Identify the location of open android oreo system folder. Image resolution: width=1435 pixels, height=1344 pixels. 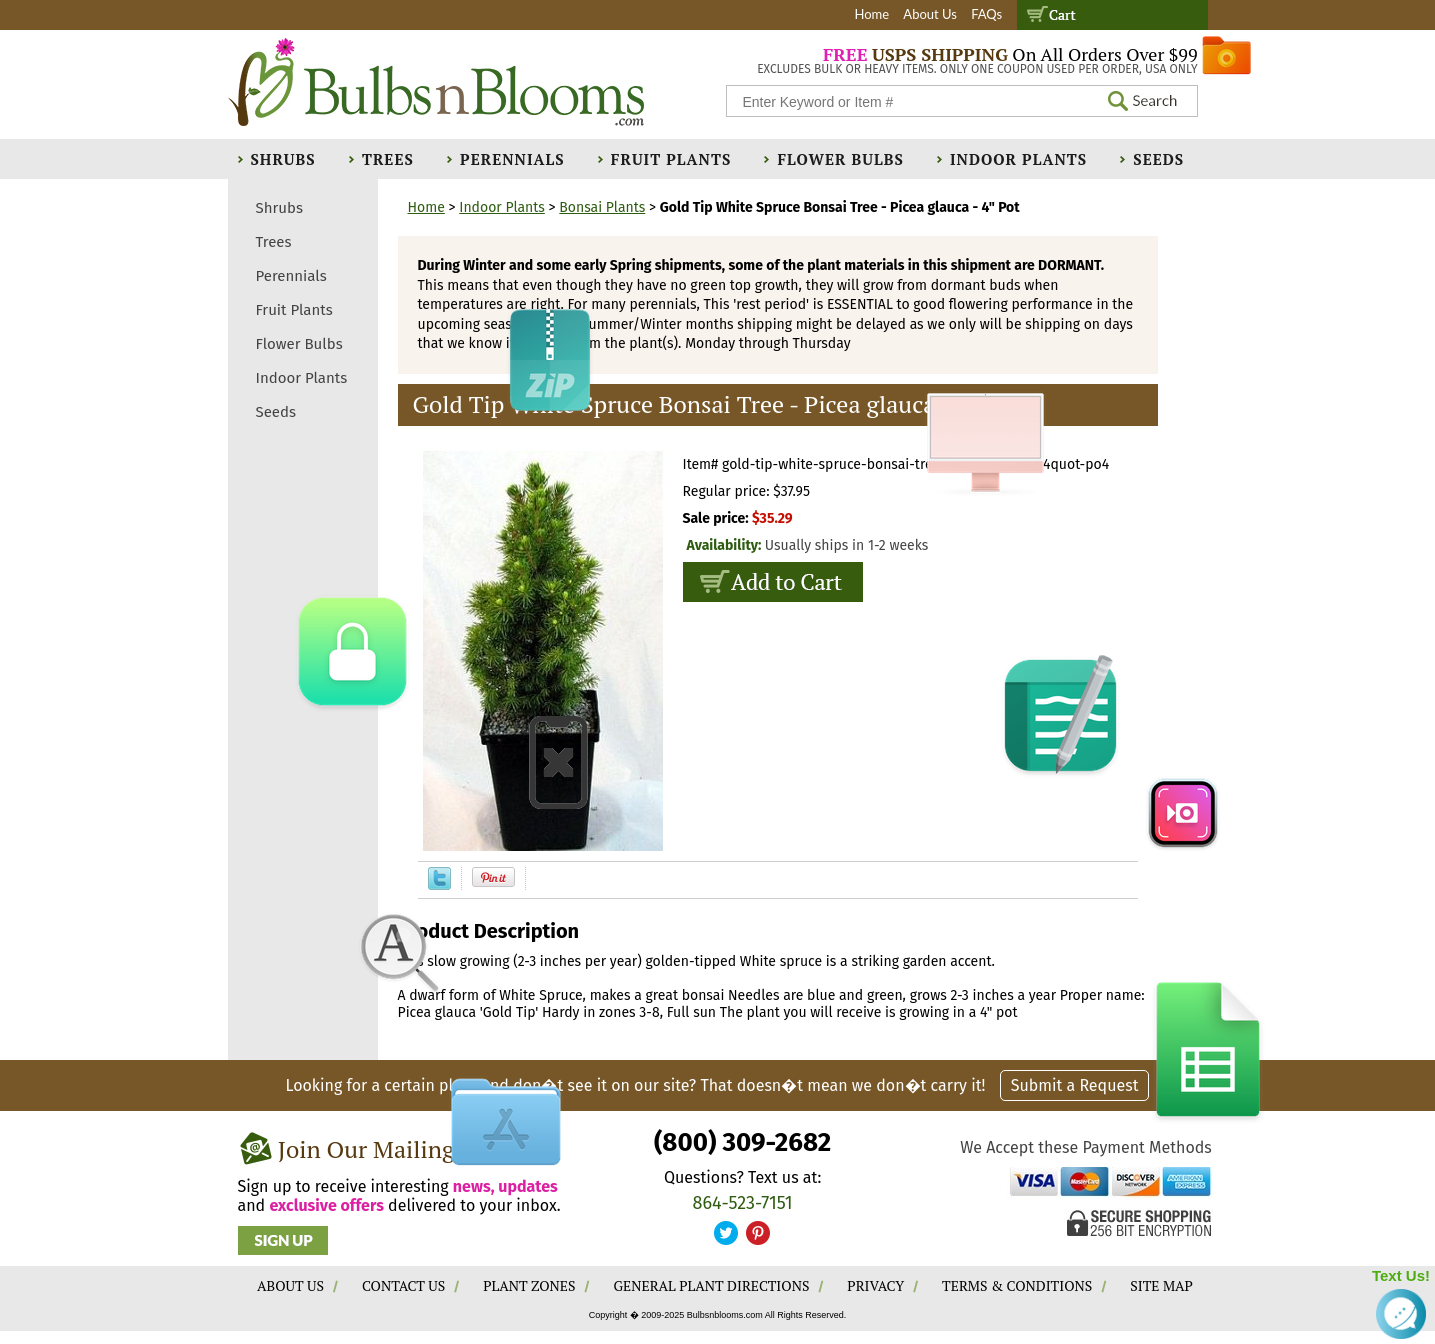
(1226, 56).